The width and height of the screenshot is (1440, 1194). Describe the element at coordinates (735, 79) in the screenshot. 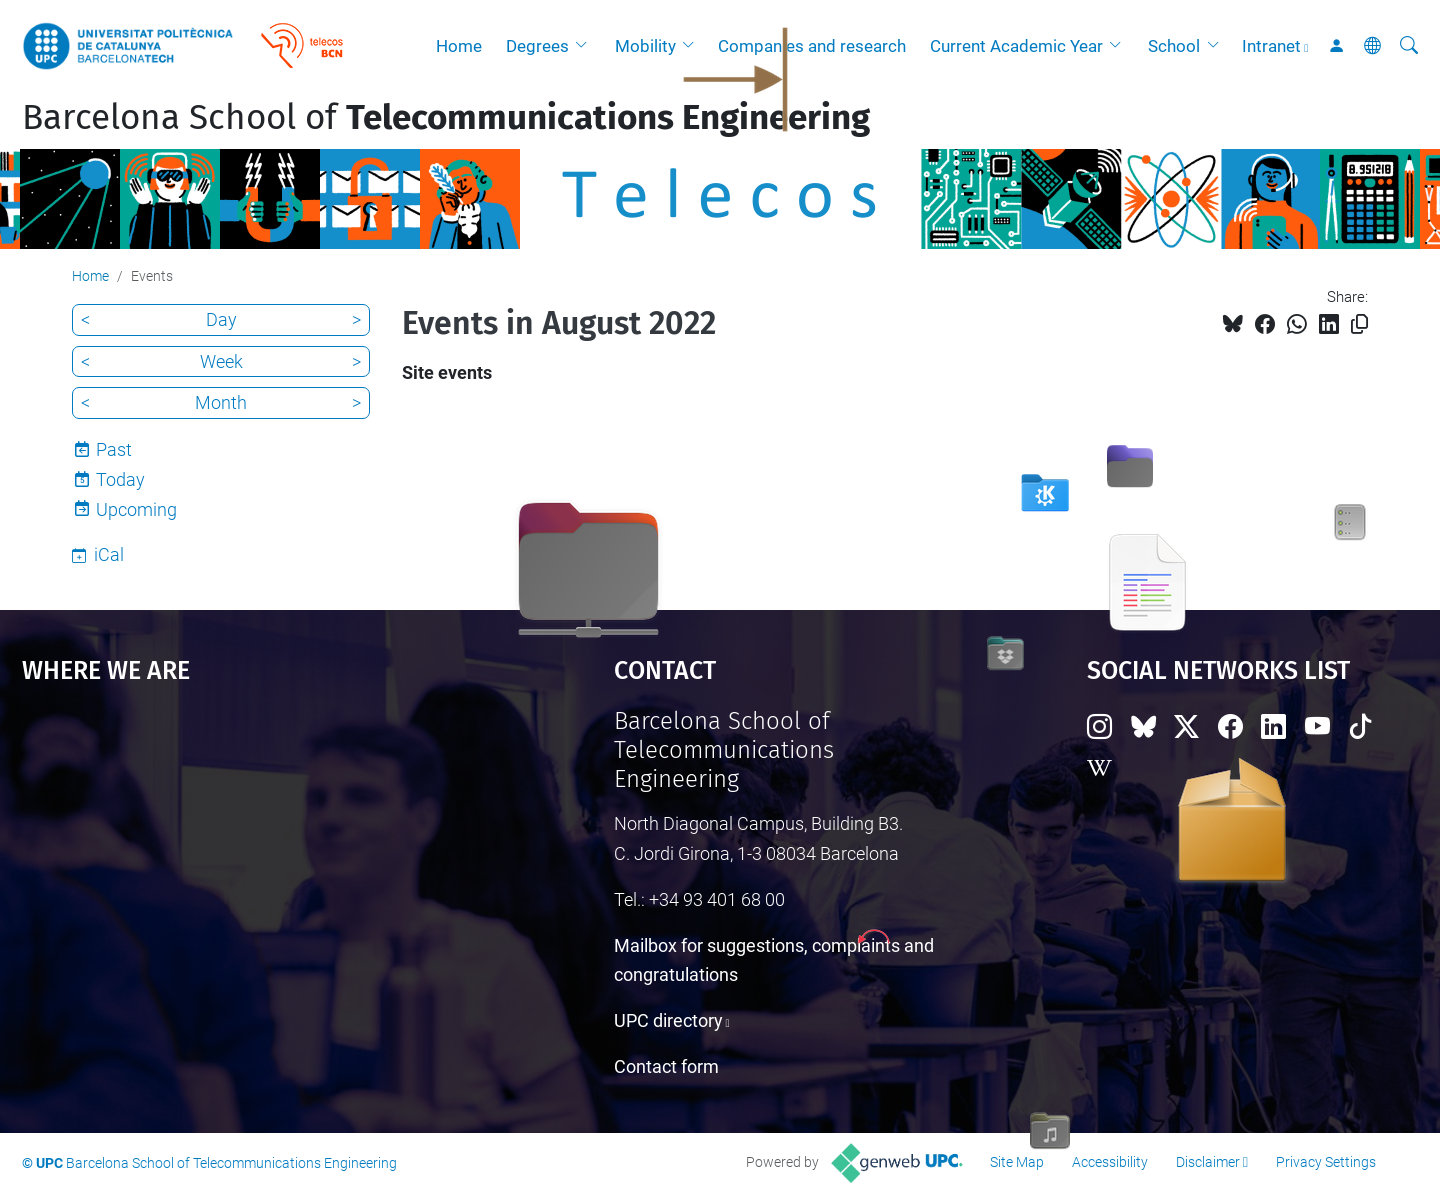

I see `go to the last item or page` at that location.